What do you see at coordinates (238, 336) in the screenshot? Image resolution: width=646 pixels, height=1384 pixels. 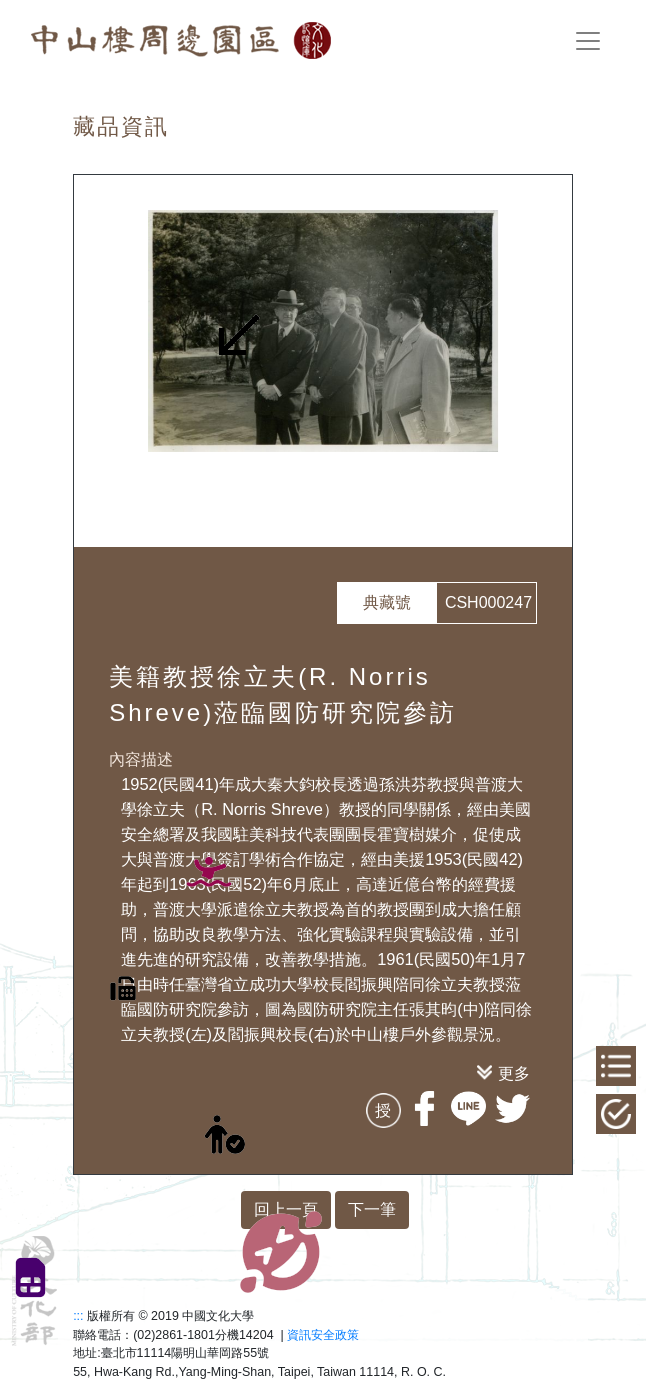 I see `navigate to the southwest direction` at bounding box center [238, 336].